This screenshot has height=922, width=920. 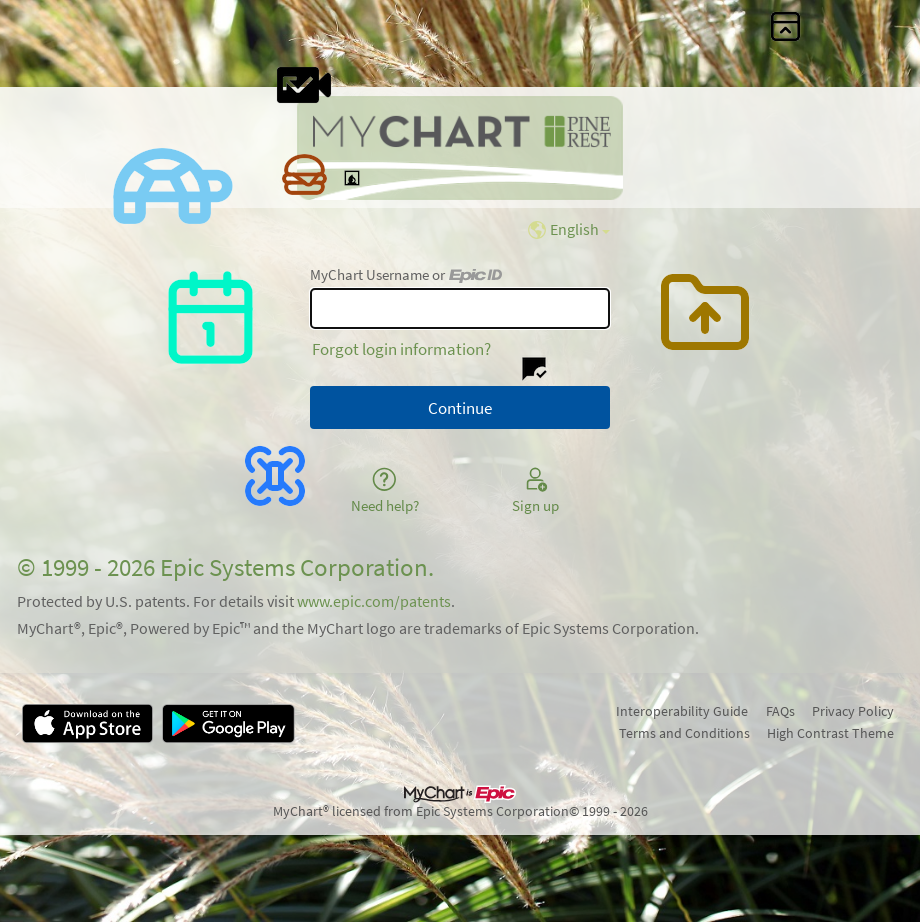 I want to click on access drone controls, so click(x=275, y=476).